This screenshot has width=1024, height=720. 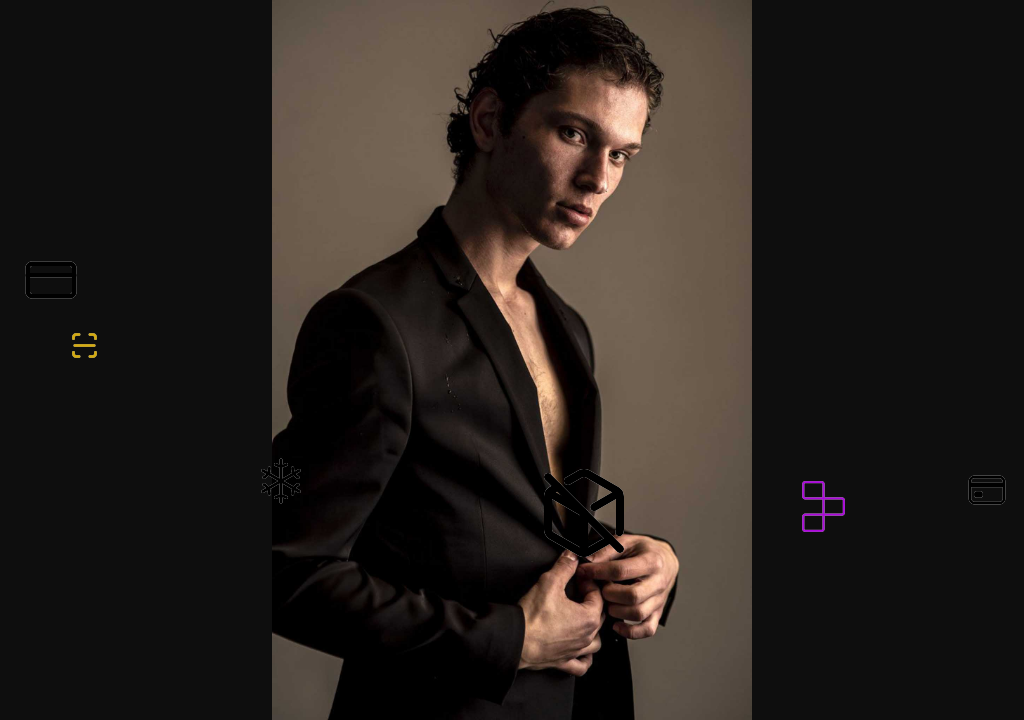 What do you see at coordinates (51, 280) in the screenshot?
I see `manage payment methods` at bounding box center [51, 280].